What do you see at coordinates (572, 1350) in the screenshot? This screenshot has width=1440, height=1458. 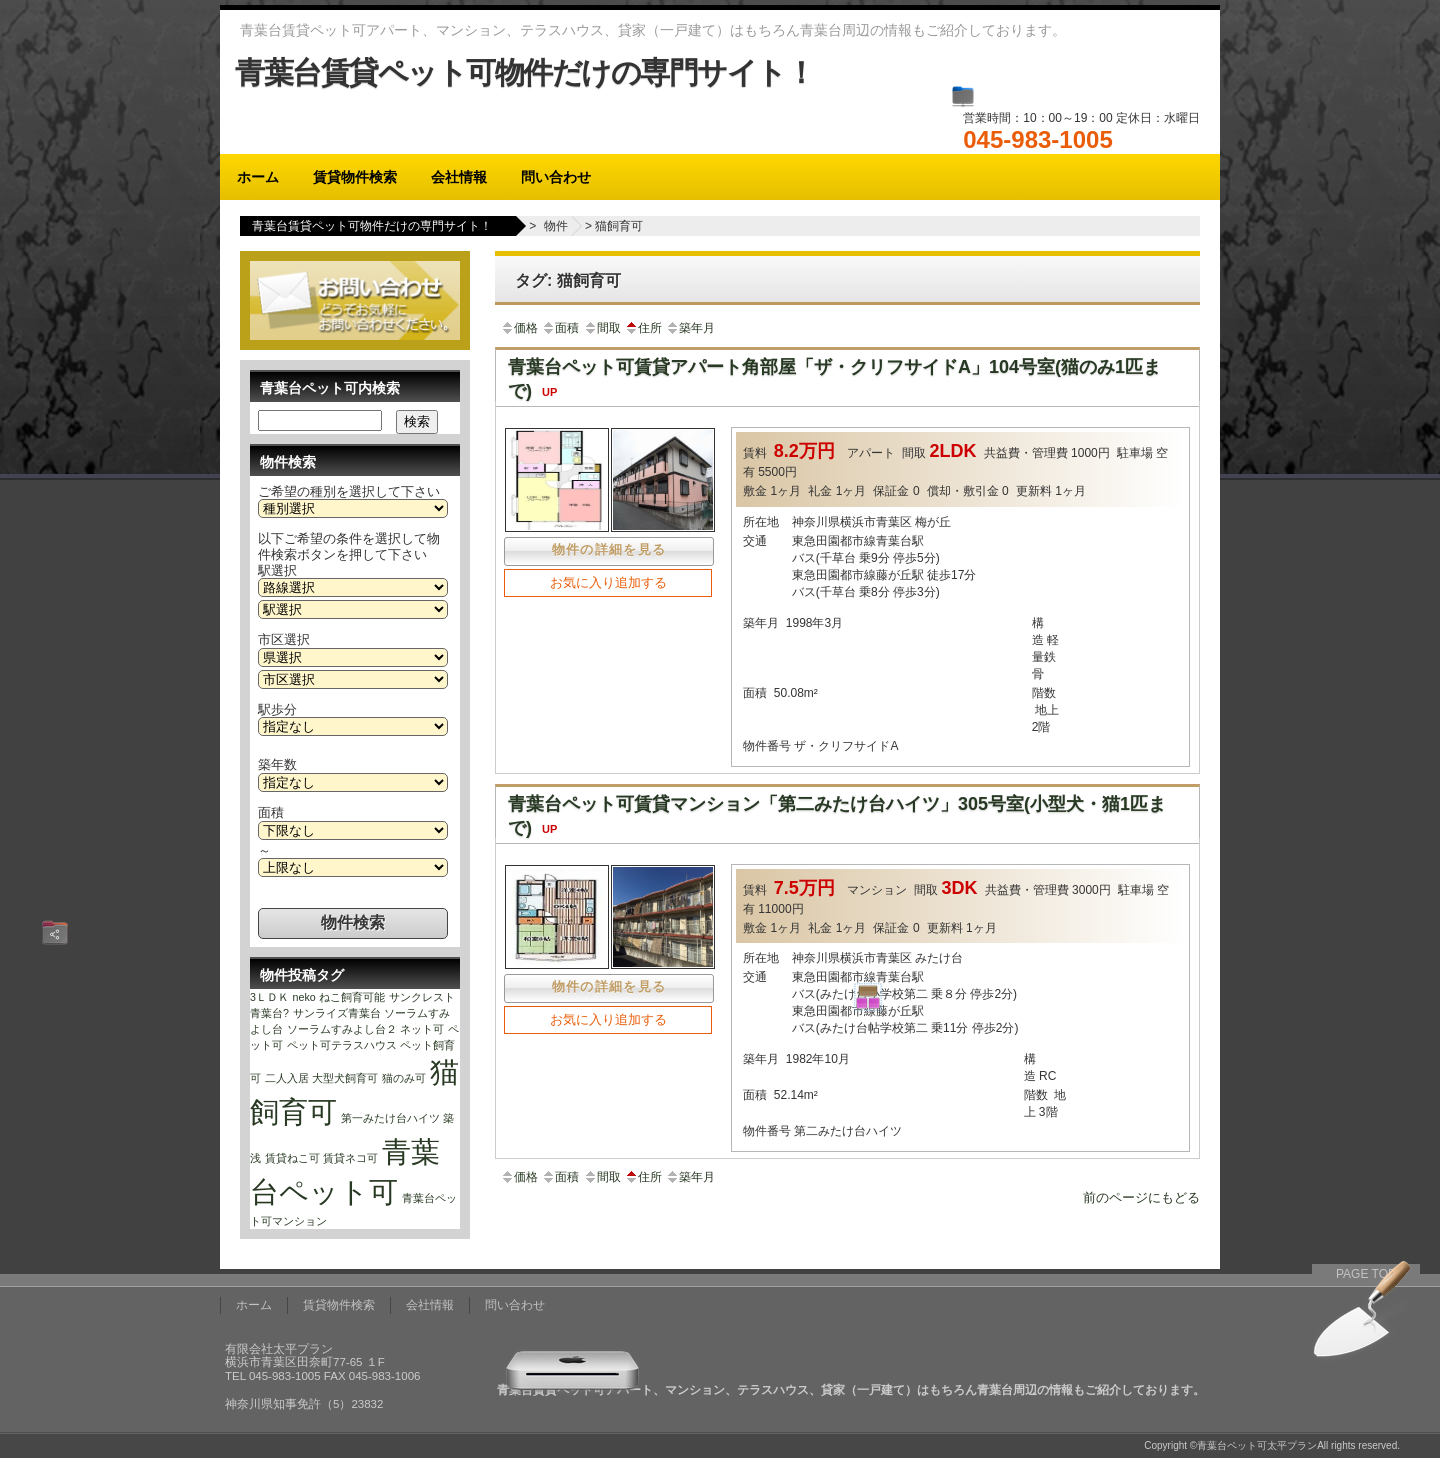 I see `represents a mac mini device in system settings` at bounding box center [572, 1350].